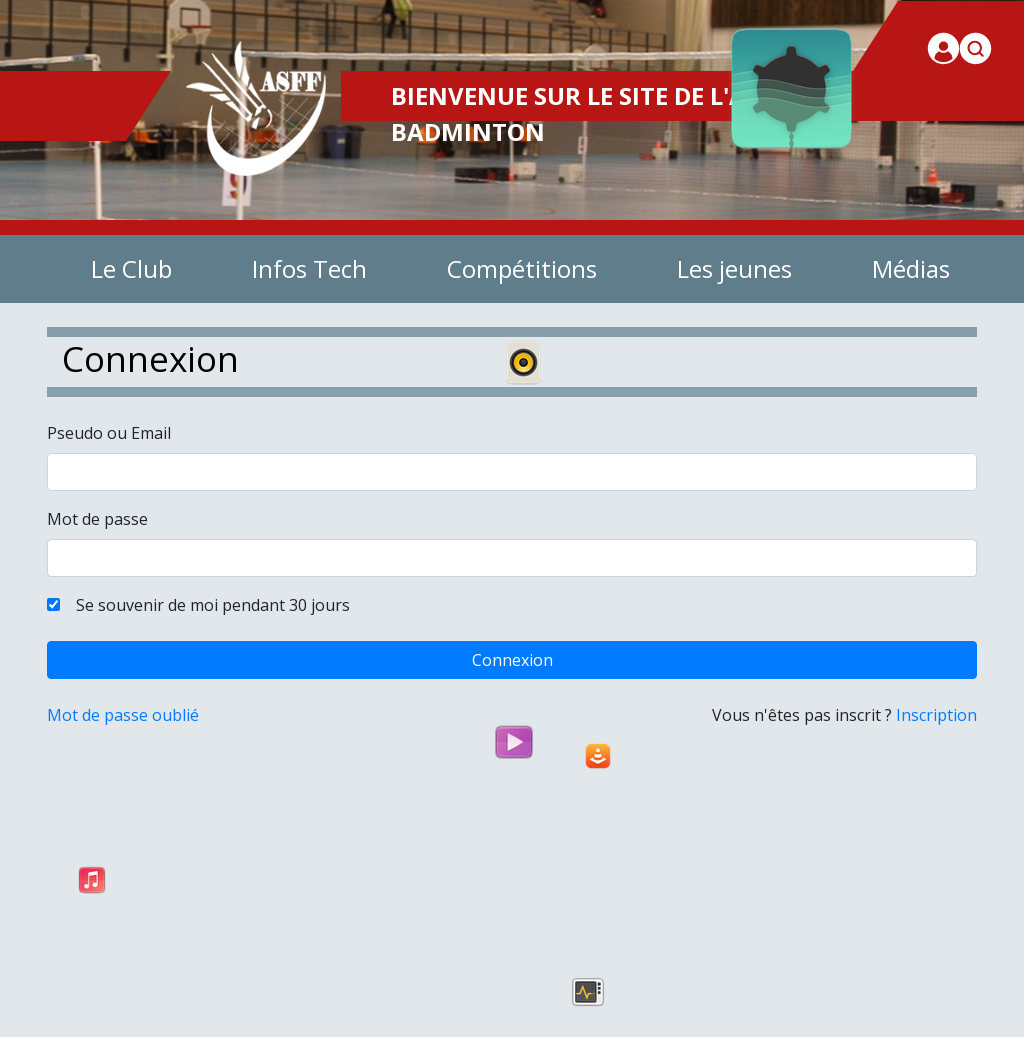 The image size is (1024, 1037). I want to click on launch htop system monitor, so click(588, 992).